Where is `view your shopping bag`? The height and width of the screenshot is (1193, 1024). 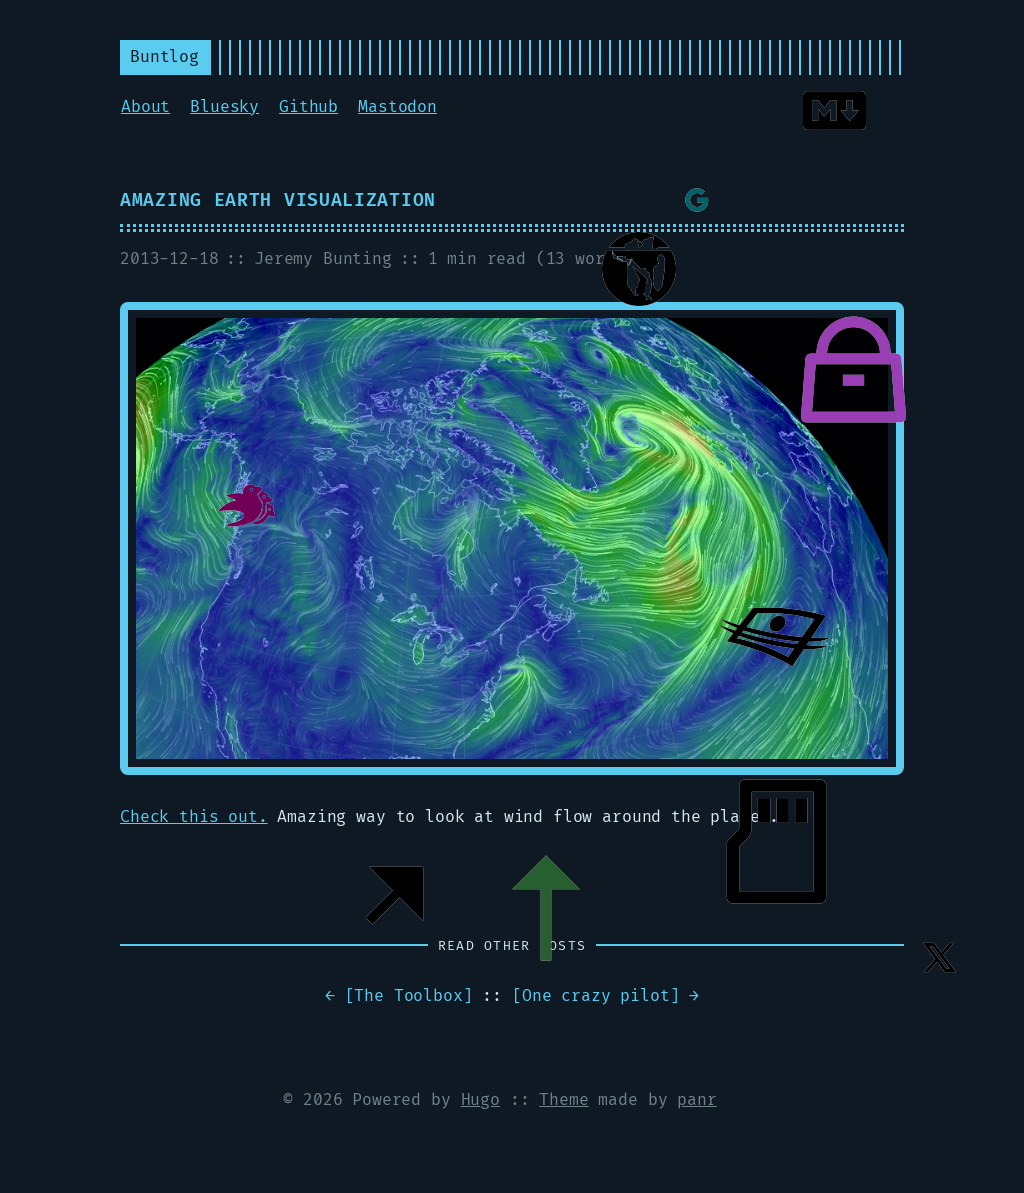
view your shopping bag is located at coordinates (853, 369).